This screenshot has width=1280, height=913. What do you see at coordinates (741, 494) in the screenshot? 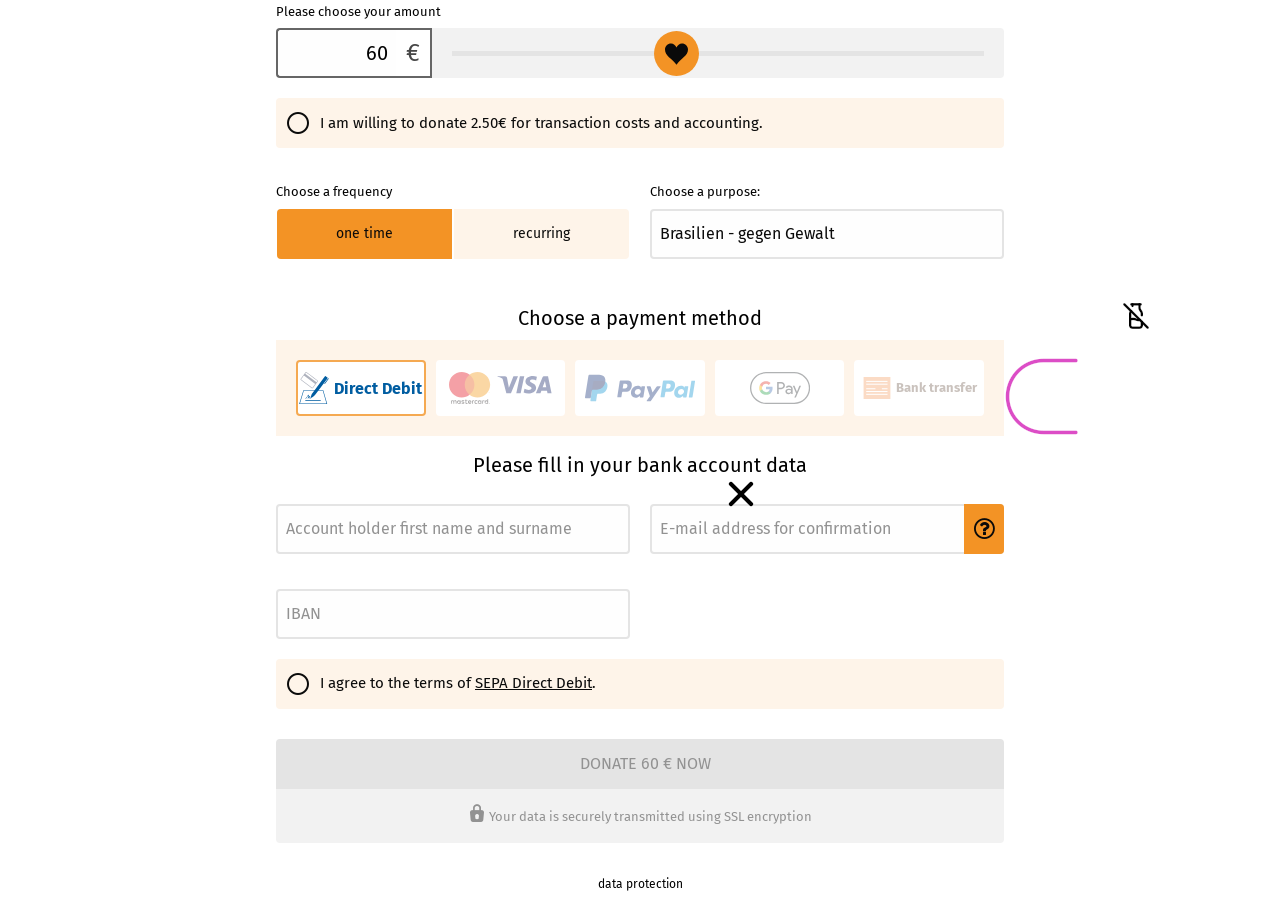
I see `close the current window or dialog` at bounding box center [741, 494].